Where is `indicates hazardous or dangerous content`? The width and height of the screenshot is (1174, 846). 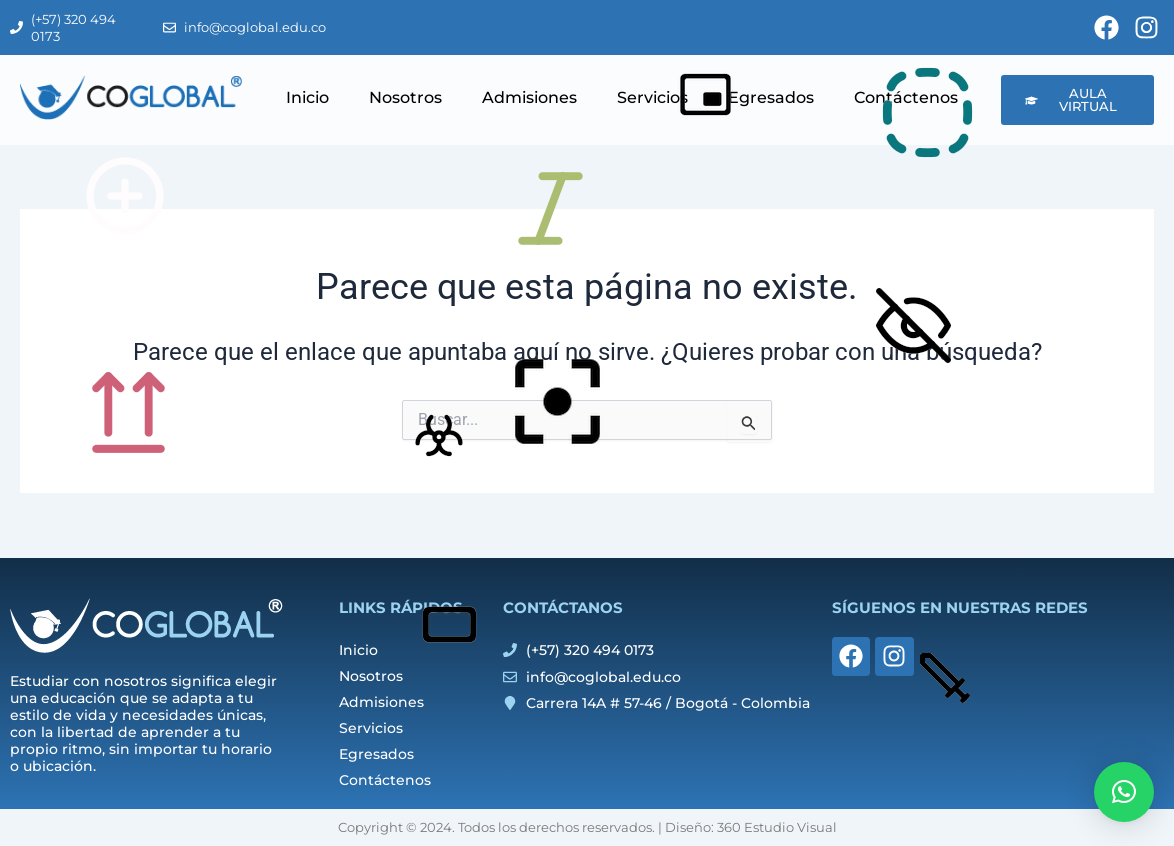 indicates hazardous or dangerous content is located at coordinates (439, 437).